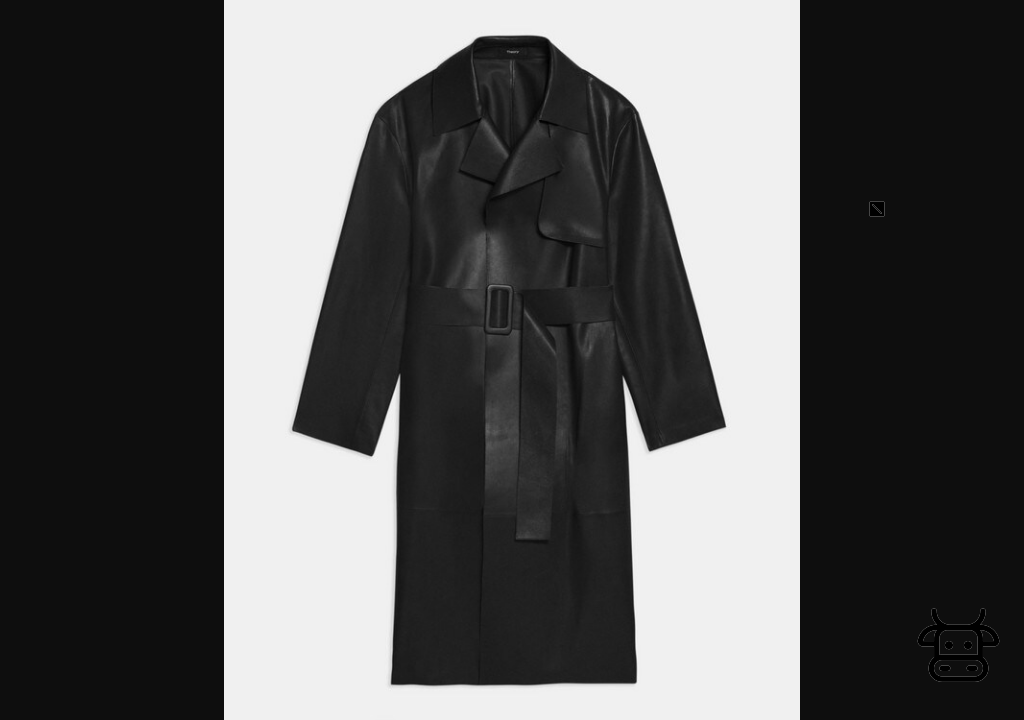 The height and width of the screenshot is (720, 1024). What do you see at coordinates (877, 209) in the screenshot?
I see `placeholder for missing or unavailable image content` at bounding box center [877, 209].